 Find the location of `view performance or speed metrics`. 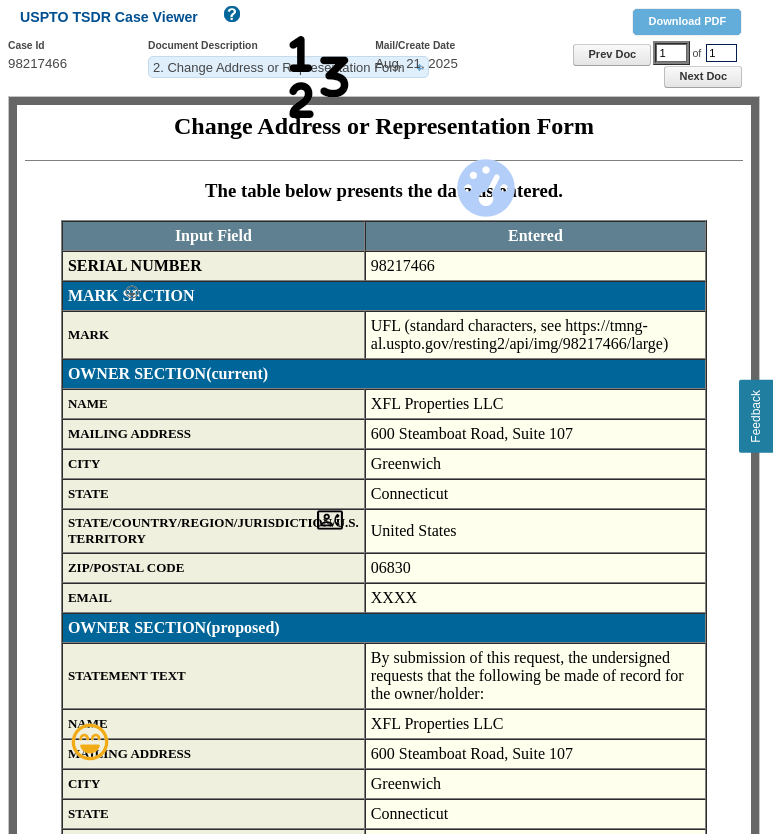

view performance or speed metrics is located at coordinates (486, 188).